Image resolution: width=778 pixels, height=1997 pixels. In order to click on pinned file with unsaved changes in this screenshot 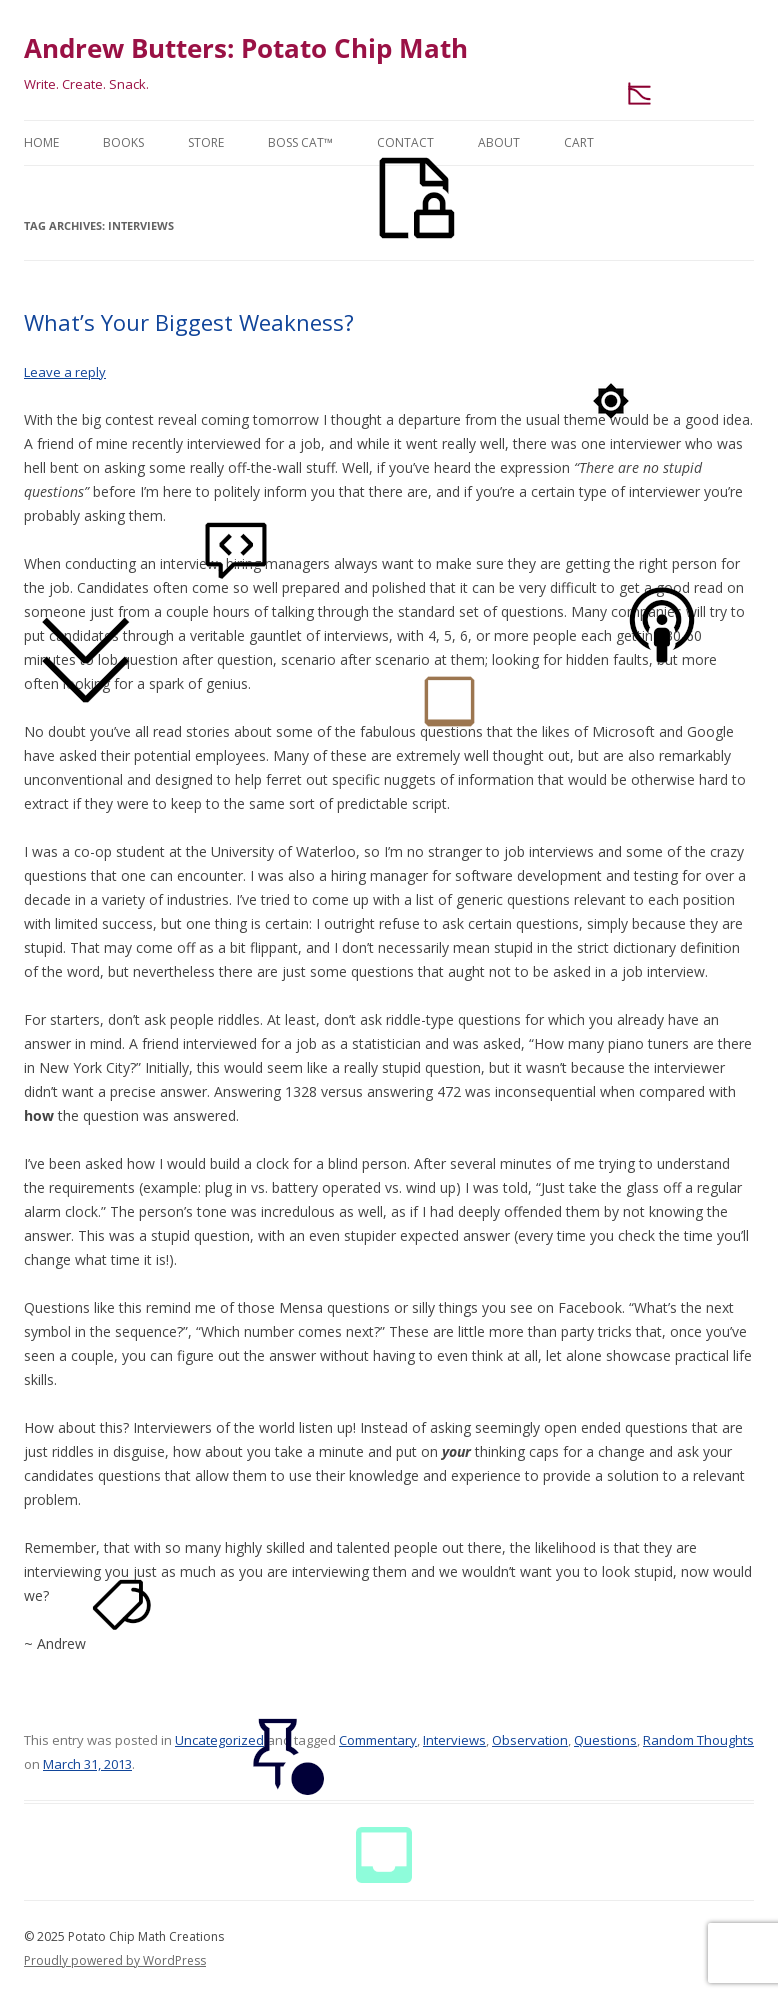, I will do `click(280, 1751)`.